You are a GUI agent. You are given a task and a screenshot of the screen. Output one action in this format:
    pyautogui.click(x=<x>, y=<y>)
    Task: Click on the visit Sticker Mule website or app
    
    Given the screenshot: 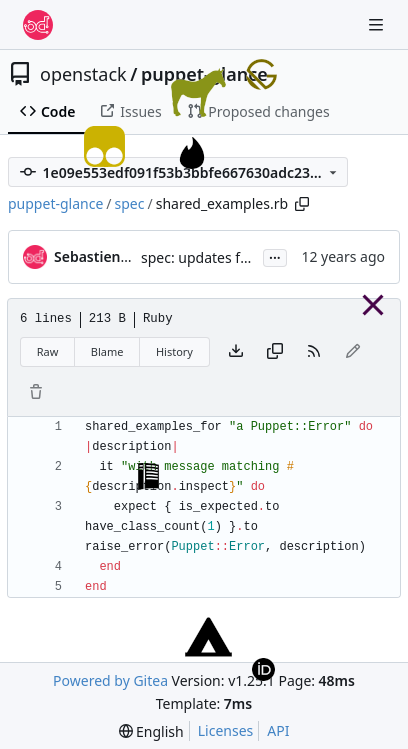 What is the action you would take?
    pyautogui.click(x=198, y=92)
    